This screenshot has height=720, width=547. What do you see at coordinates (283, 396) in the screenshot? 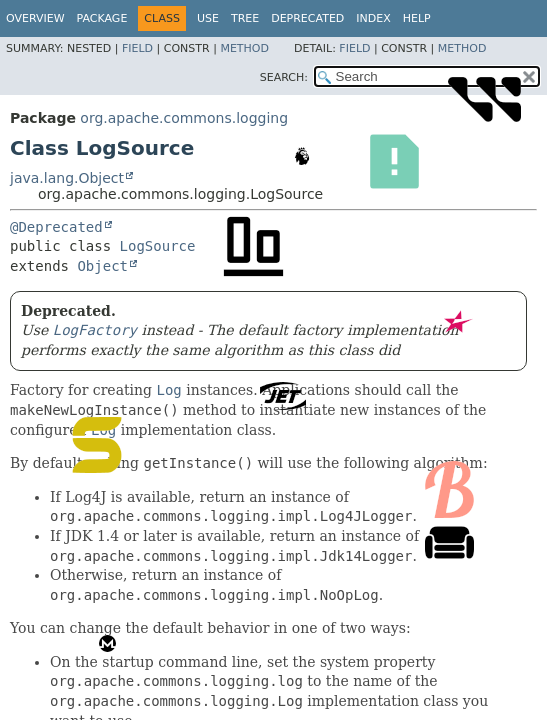
I see `jet.com logo` at bounding box center [283, 396].